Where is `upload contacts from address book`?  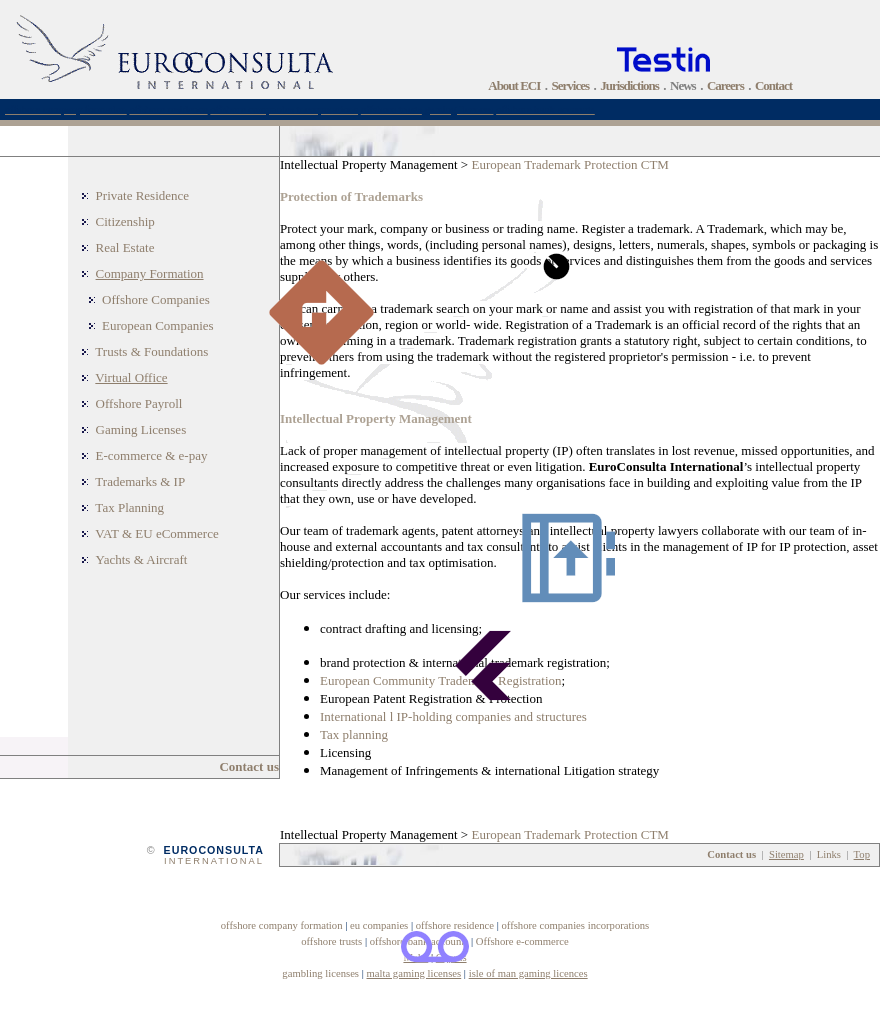 upload contacts from address book is located at coordinates (562, 558).